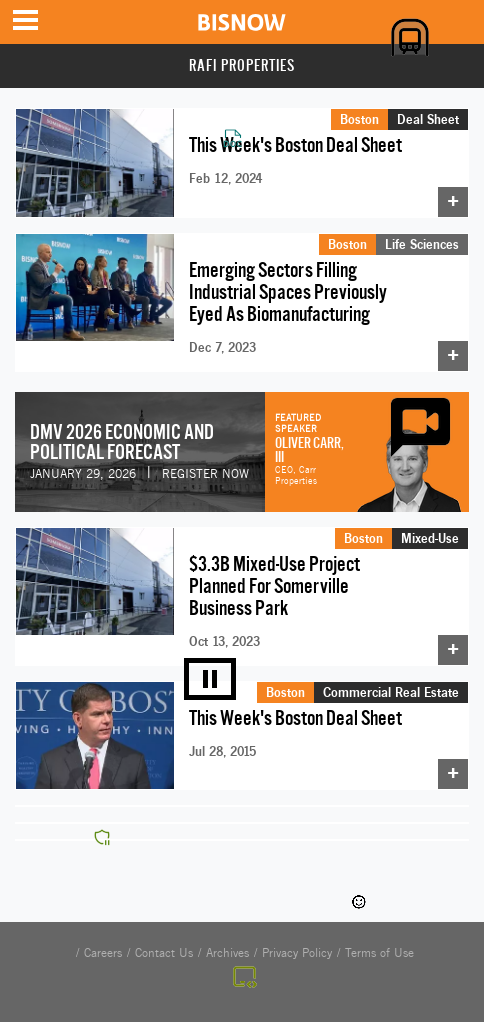  What do you see at coordinates (244, 976) in the screenshot?
I see `open code editor on tablet device` at bounding box center [244, 976].